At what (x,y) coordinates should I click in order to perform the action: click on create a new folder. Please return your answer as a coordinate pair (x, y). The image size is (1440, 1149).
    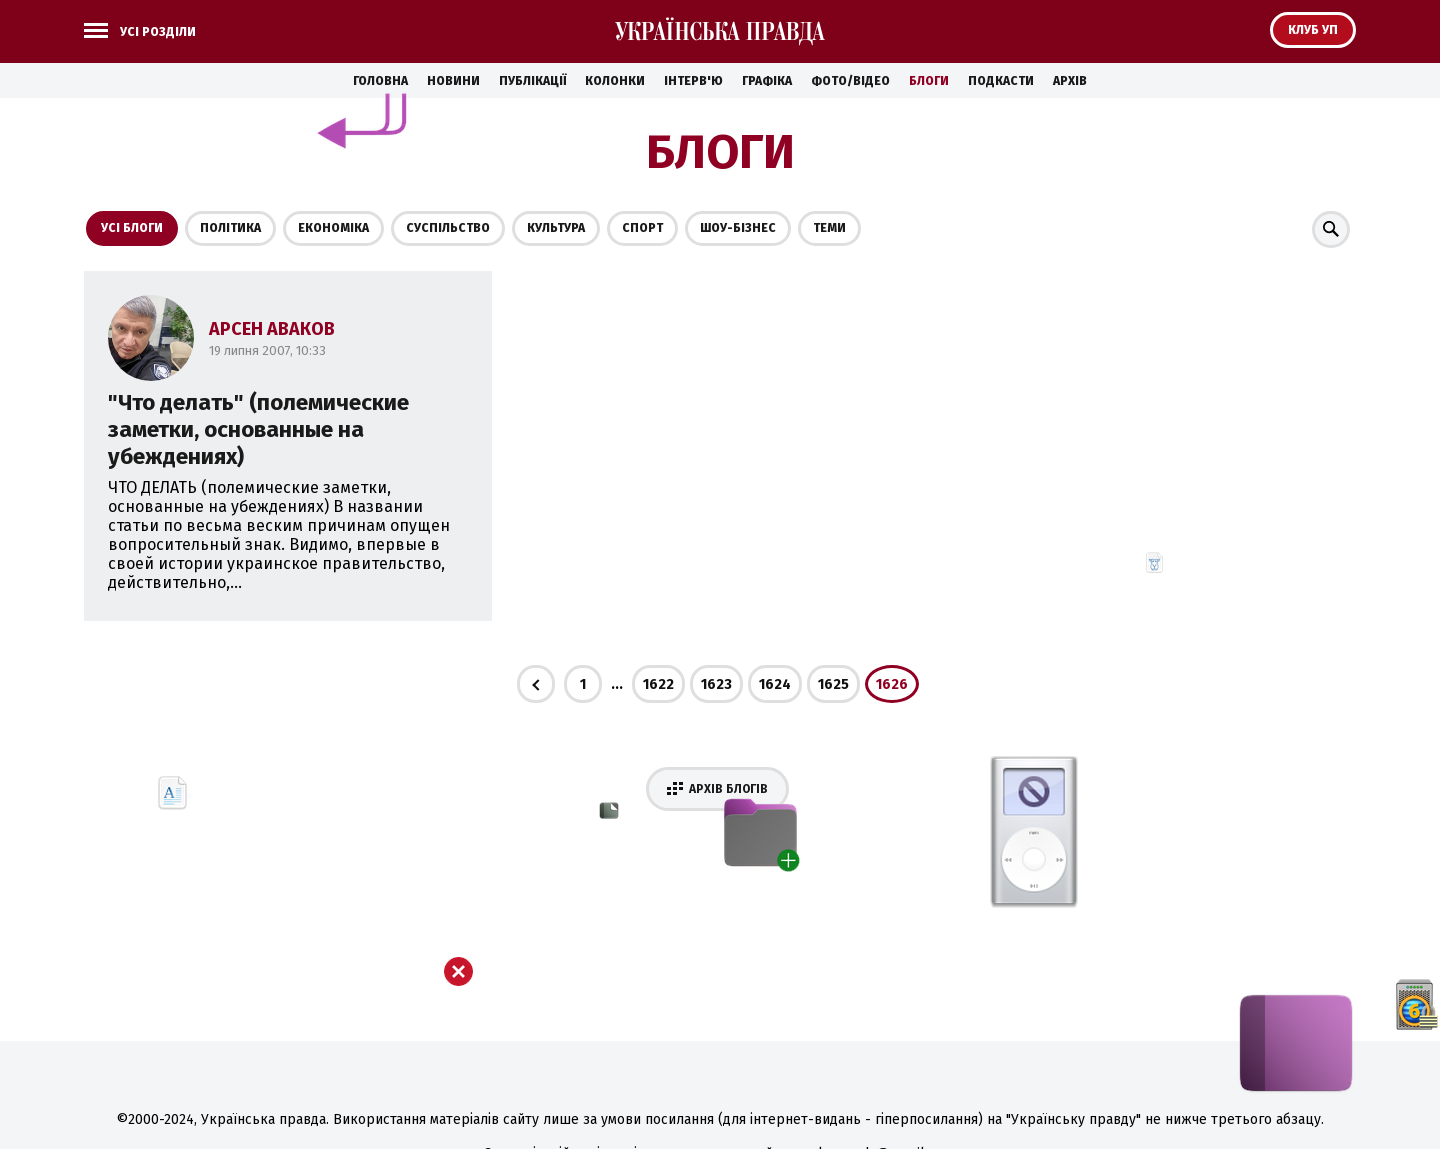
    Looking at the image, I should click on (760, 832).